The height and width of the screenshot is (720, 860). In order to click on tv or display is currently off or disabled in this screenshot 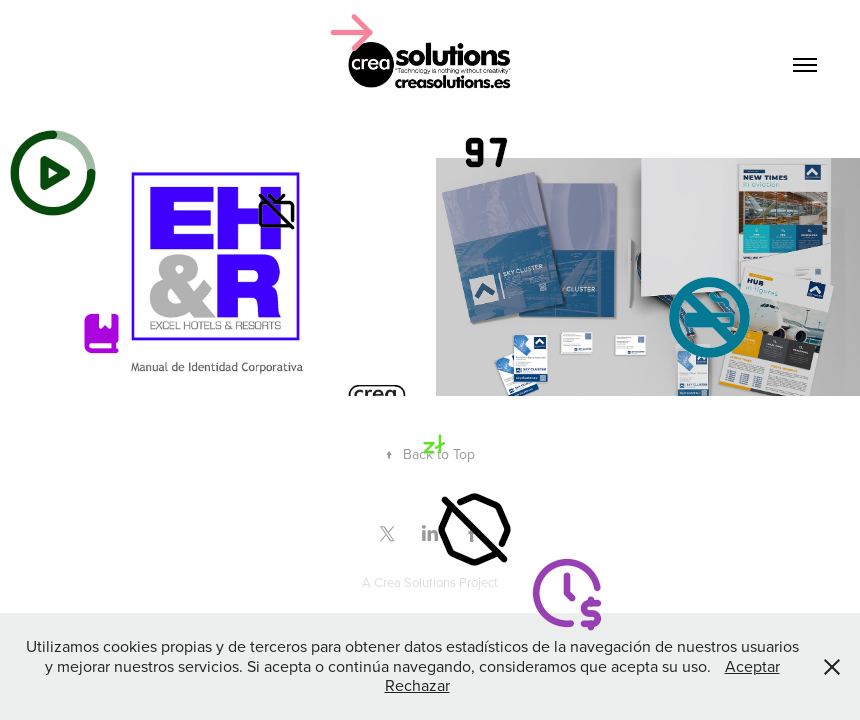, I will do `click(276, 211)`.